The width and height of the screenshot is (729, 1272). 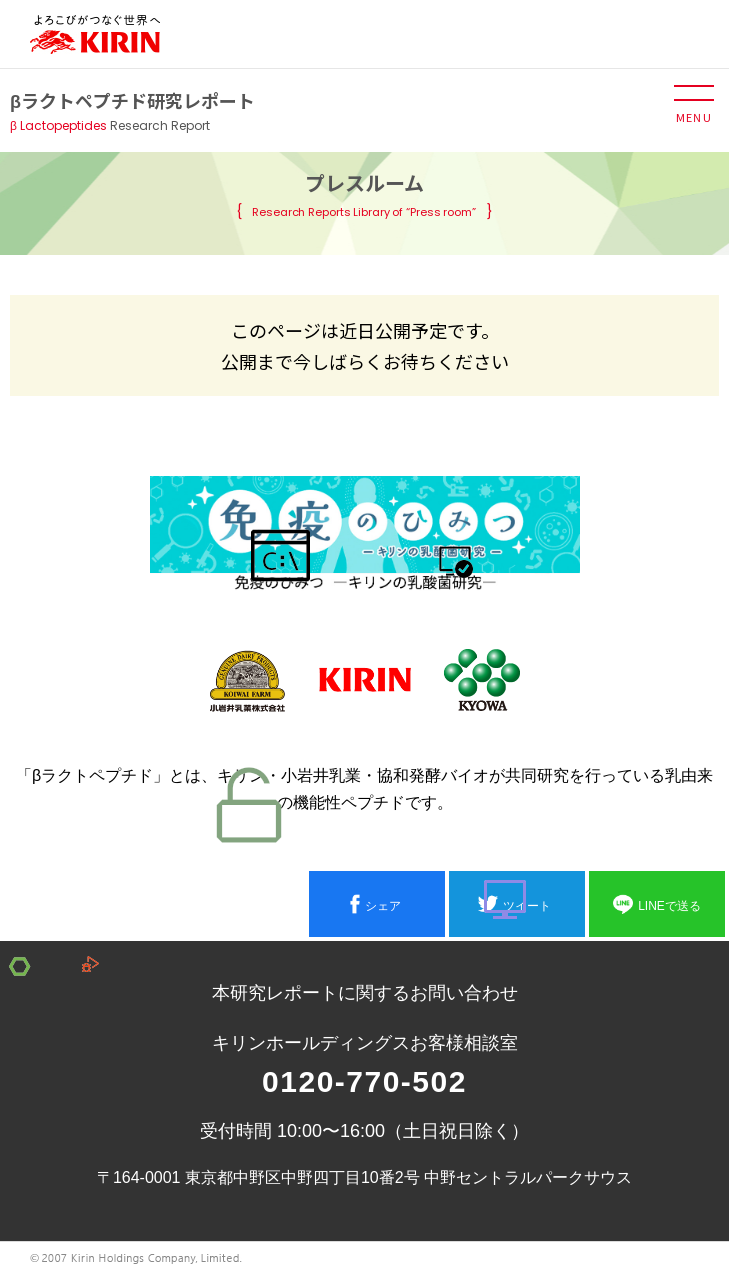 What do you see at coordinates (455, 560) in the screenshot?
I see `indicates virtual machine is running` at bounding box center [455, 560].